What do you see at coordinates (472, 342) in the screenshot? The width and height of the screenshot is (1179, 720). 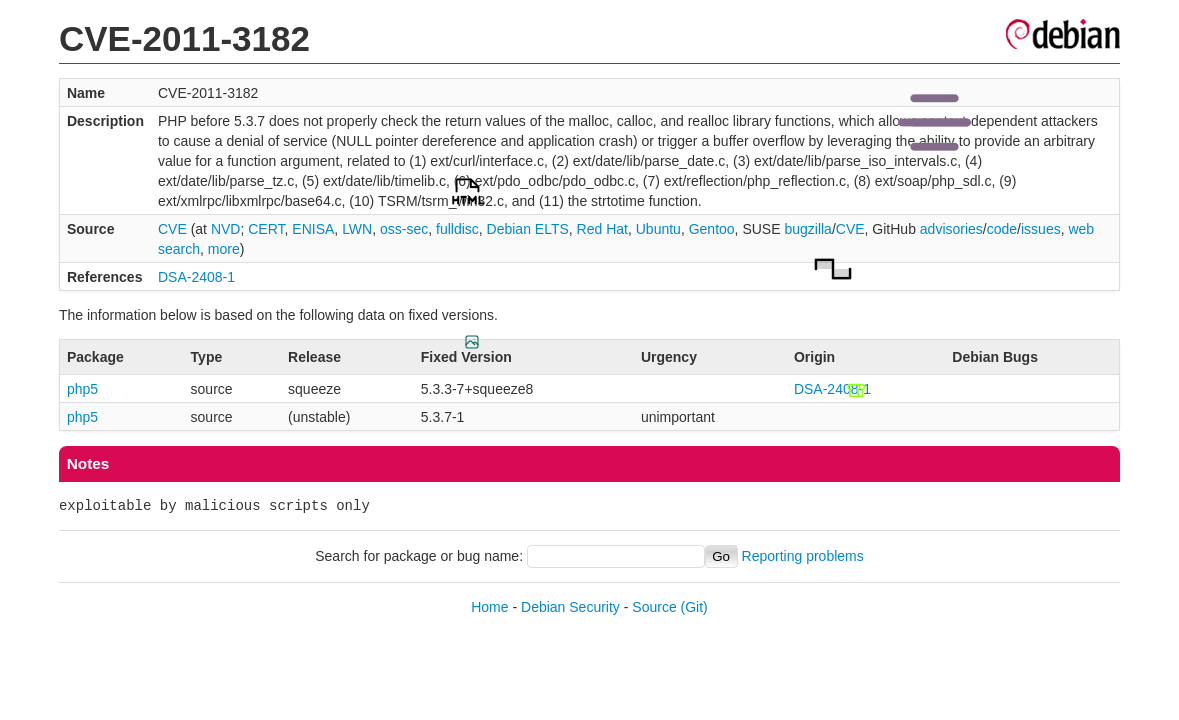 I see `view photos or images` at bounding box center [472, 342].